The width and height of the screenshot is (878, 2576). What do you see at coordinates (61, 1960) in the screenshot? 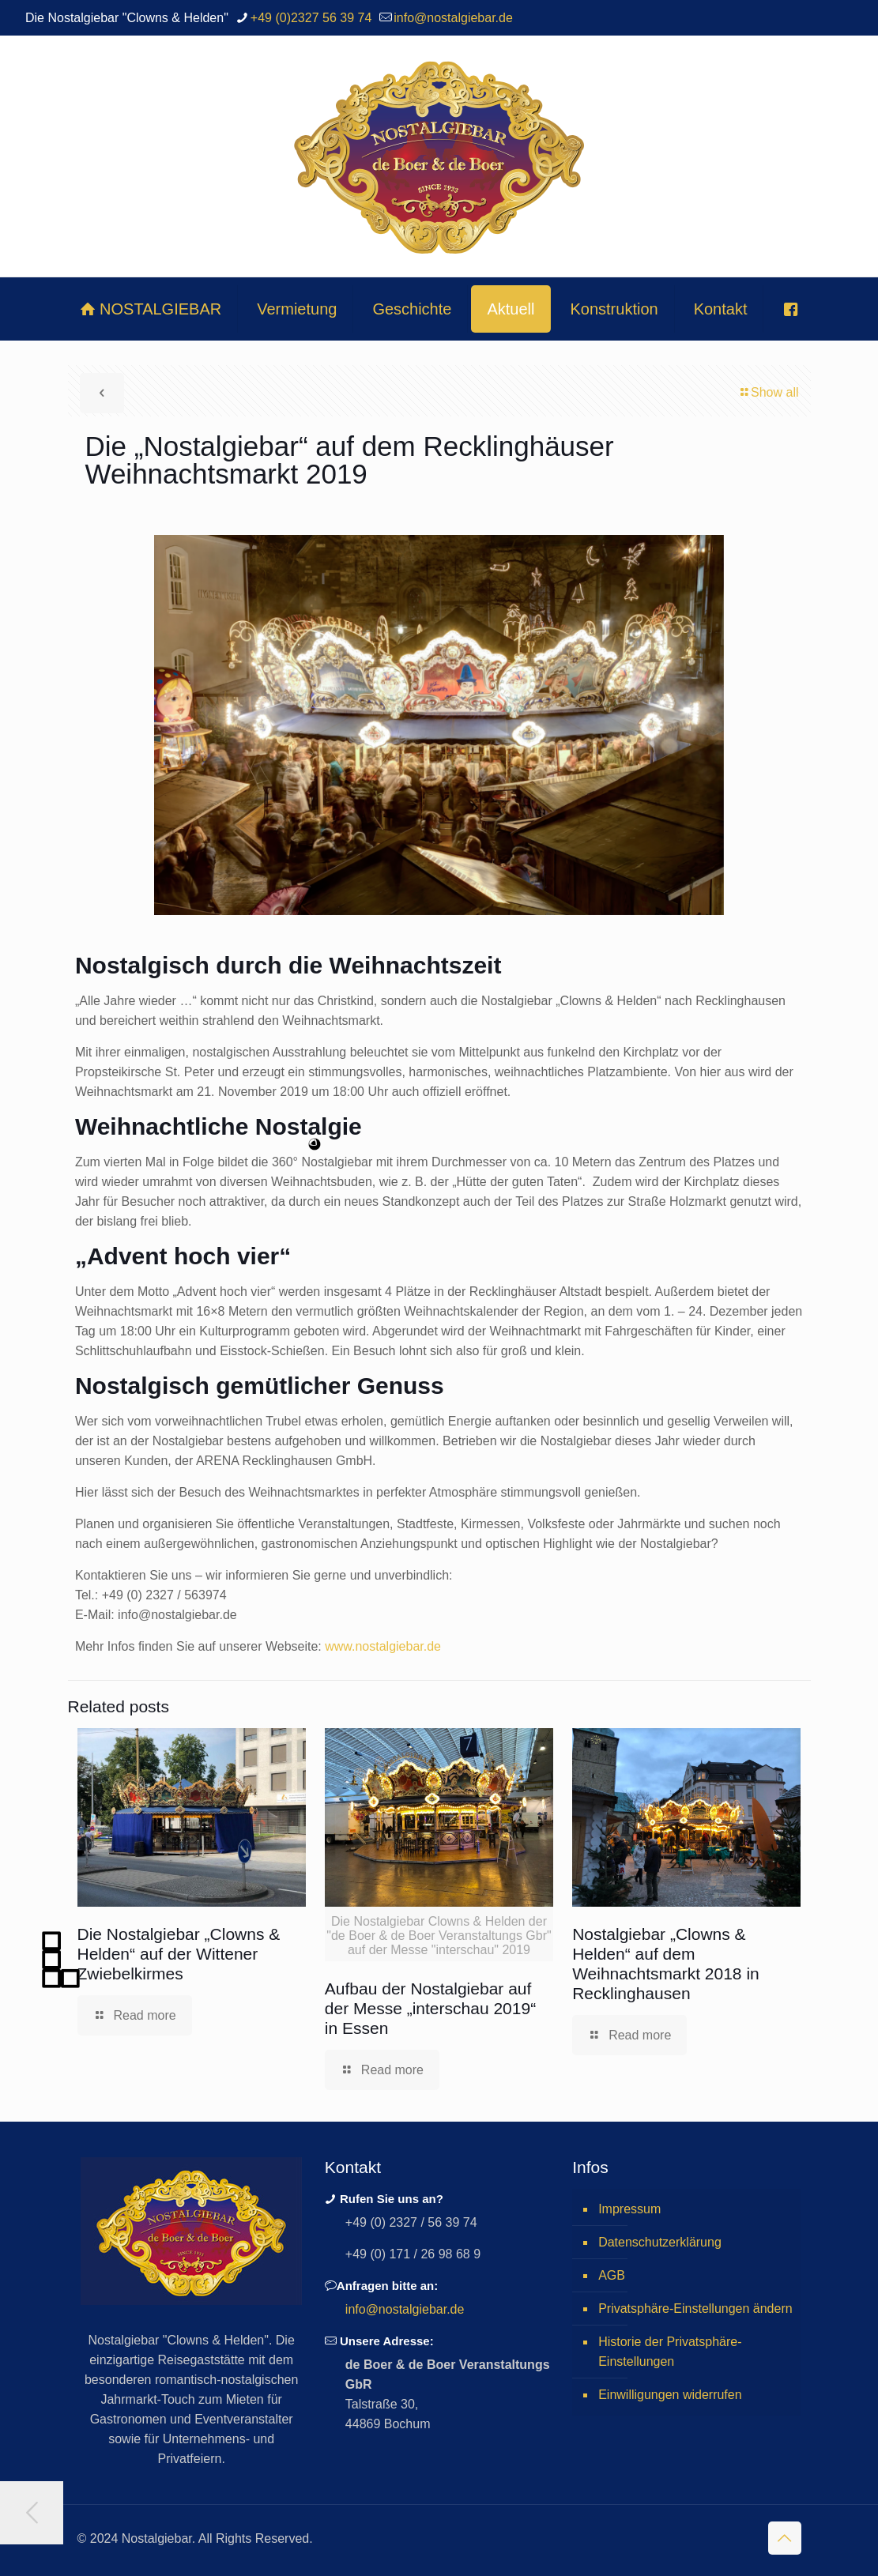
I see `indicates an L-shaped tetromino piece in a puzzle game` at bounding box center [61, 1960].